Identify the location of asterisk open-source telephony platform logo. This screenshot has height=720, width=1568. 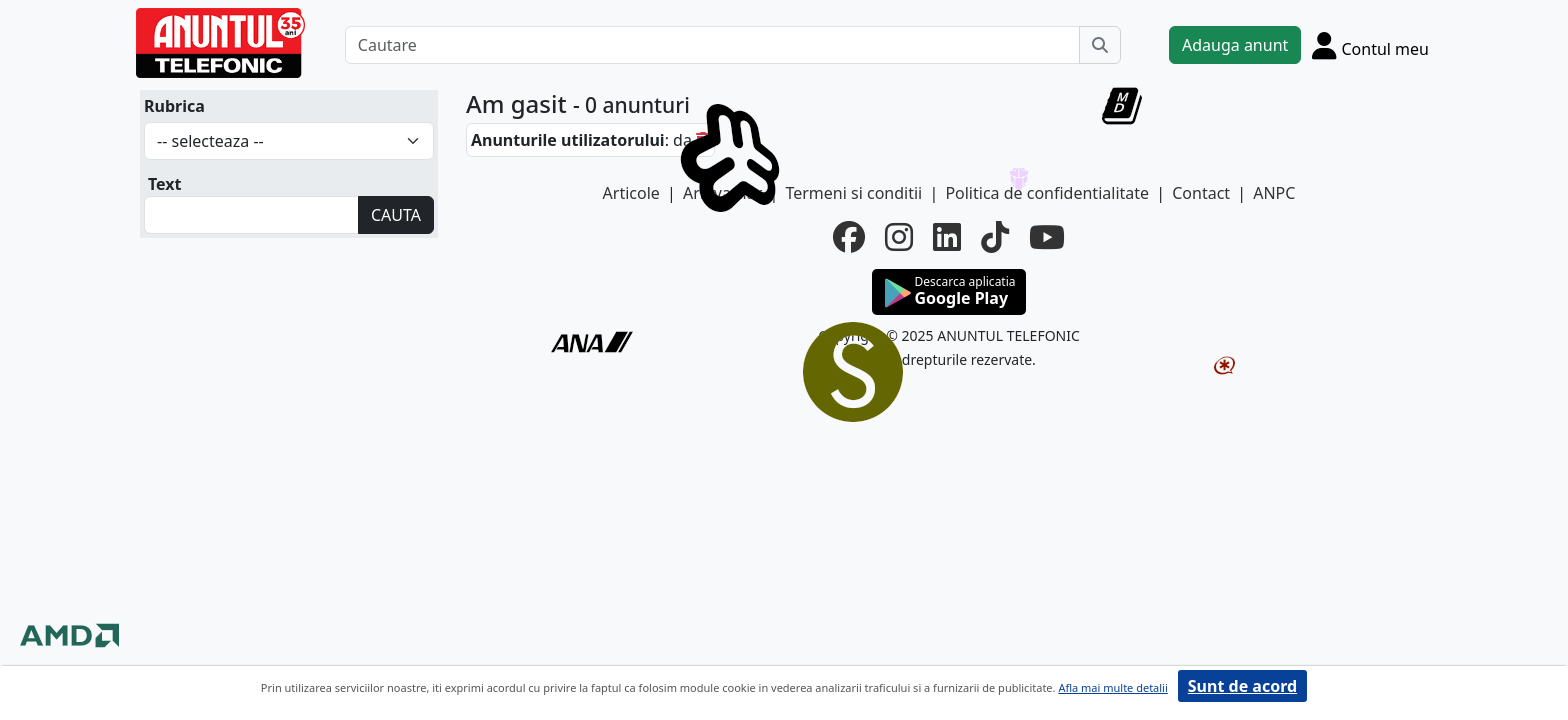
(1224, 365).